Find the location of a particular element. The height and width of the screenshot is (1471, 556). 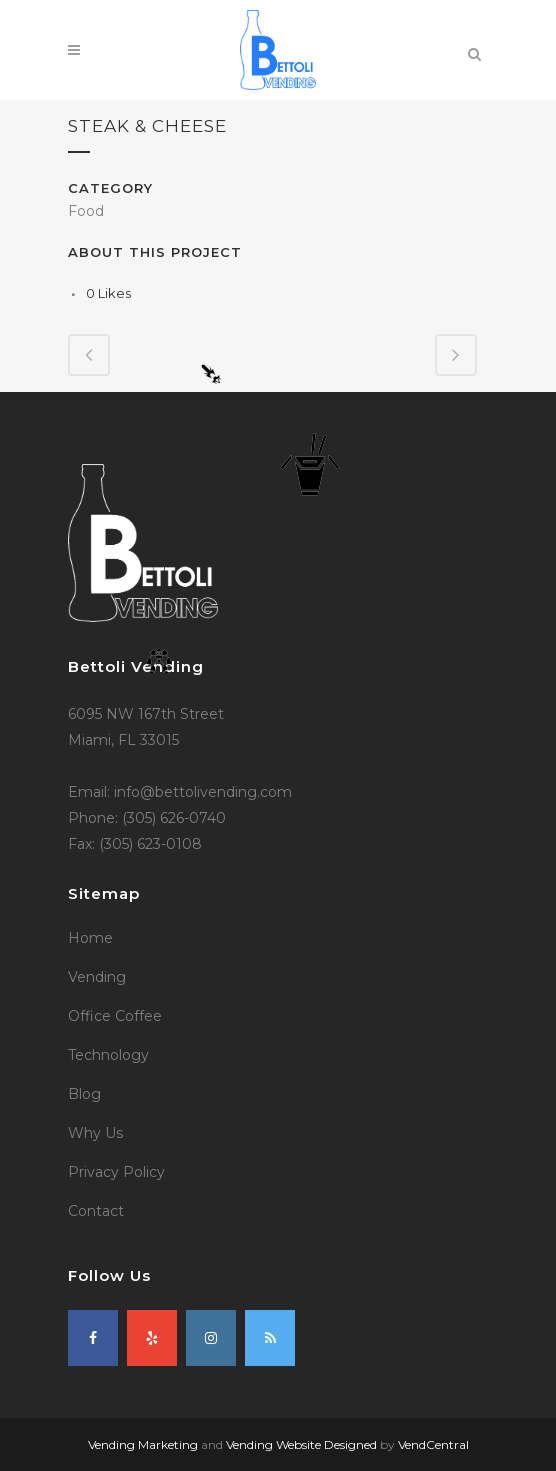

access robot or automaton character is located at coordinates (159, 661).